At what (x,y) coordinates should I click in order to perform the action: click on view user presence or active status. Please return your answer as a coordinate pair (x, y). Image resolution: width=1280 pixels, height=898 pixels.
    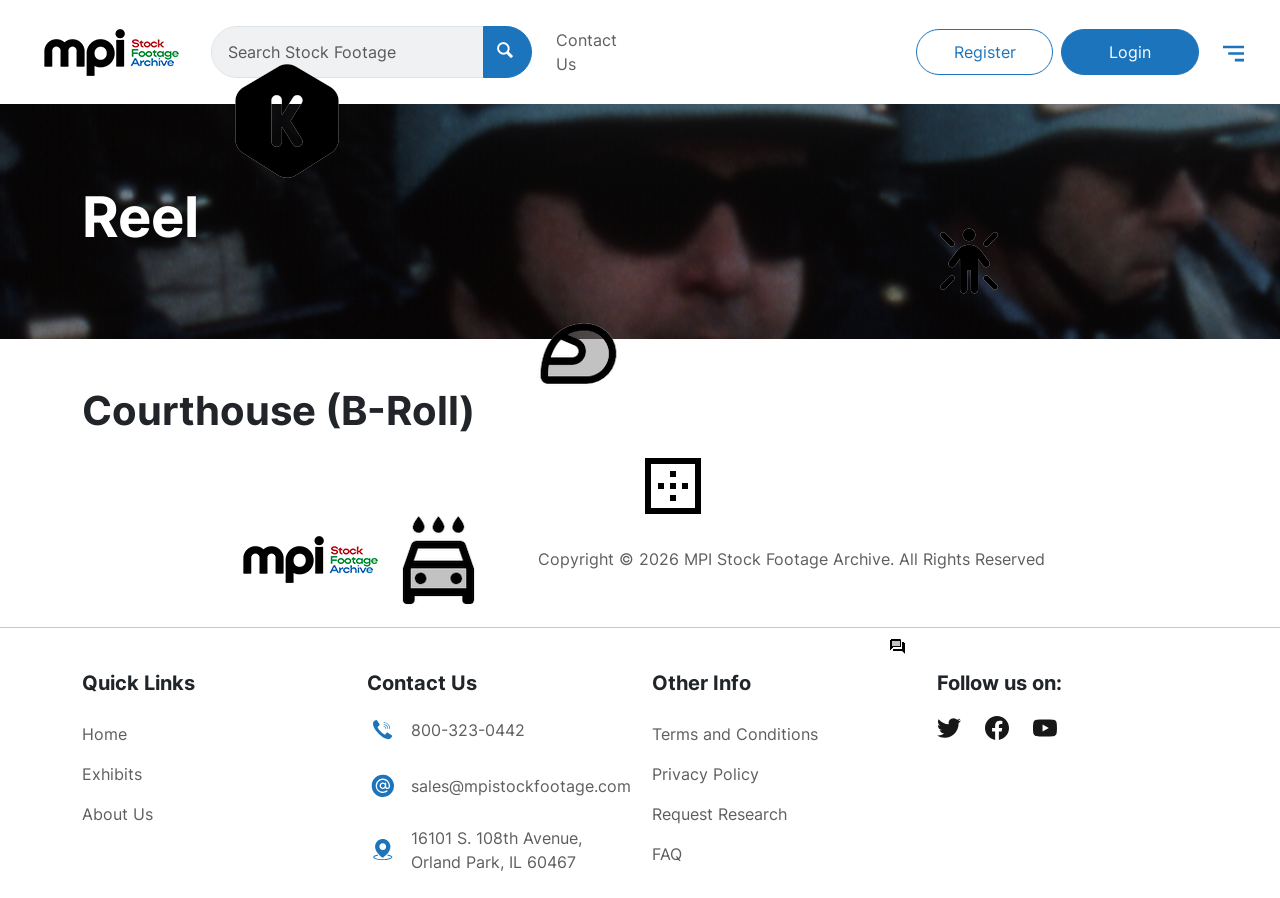
    Looking at the image, I should click on (969, 261).